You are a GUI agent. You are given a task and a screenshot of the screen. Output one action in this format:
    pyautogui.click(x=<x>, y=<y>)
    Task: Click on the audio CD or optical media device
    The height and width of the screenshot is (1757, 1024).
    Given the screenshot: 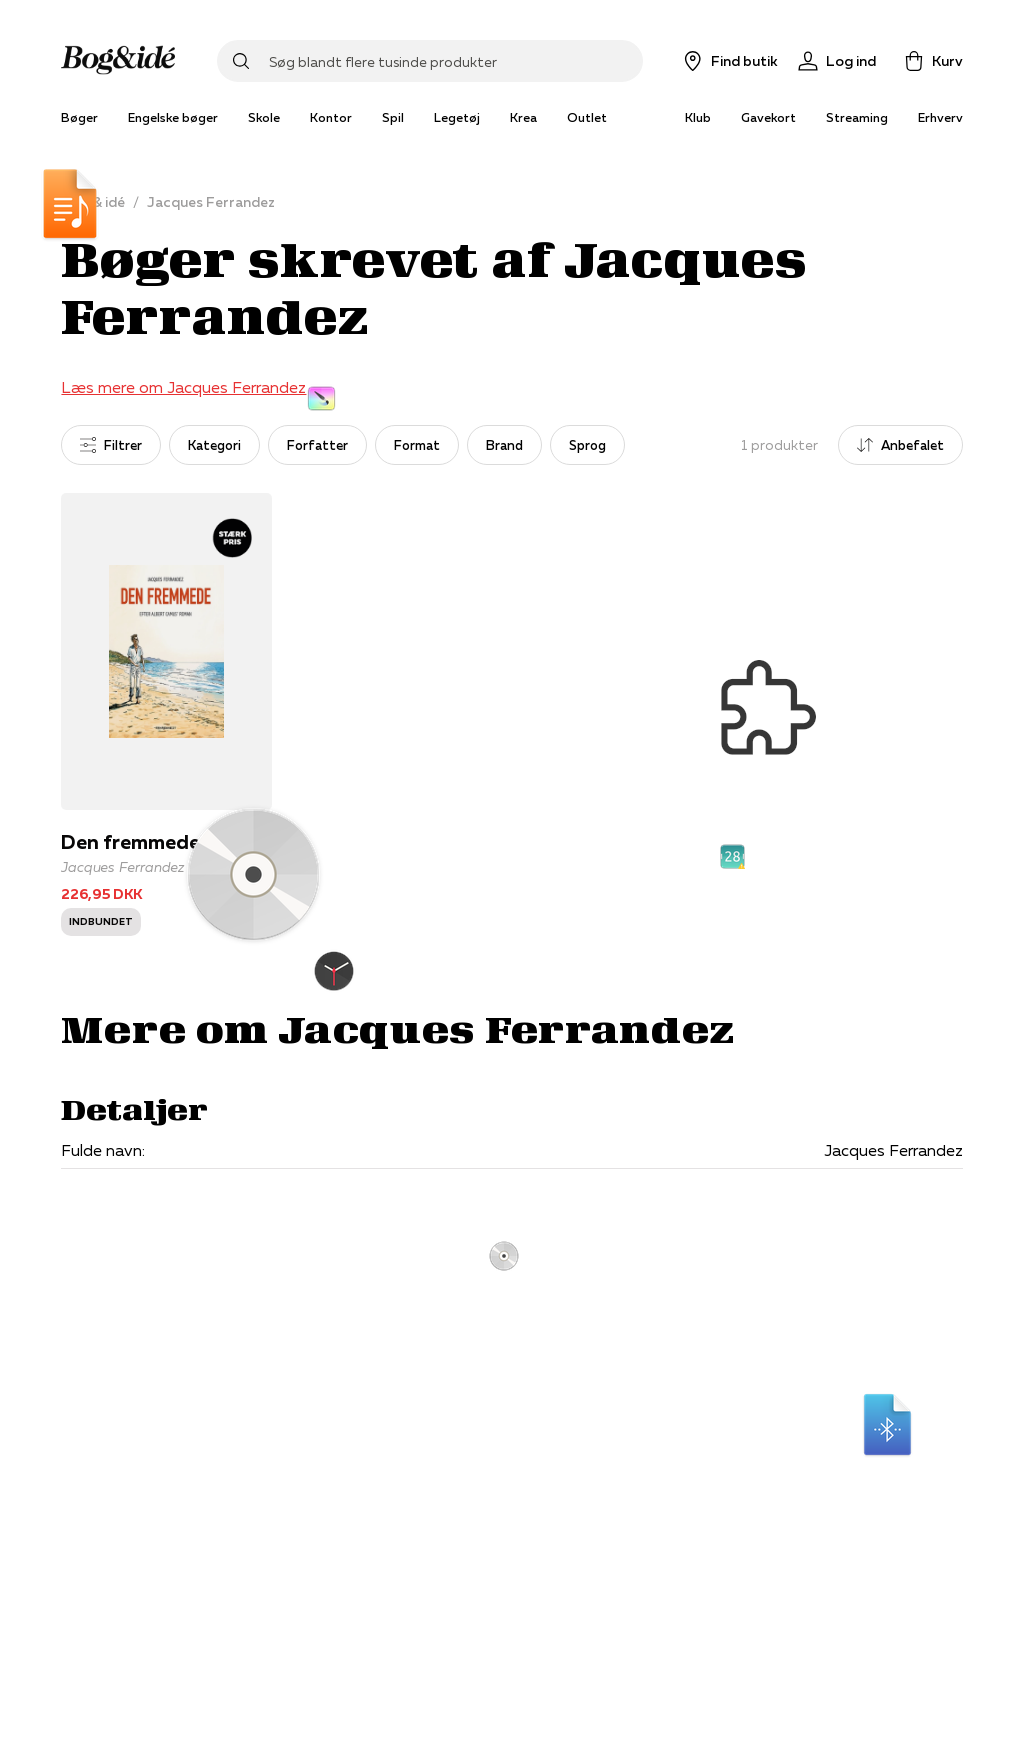 What is the action you would take?
    pyautogui.click(x=253, y=874)
    